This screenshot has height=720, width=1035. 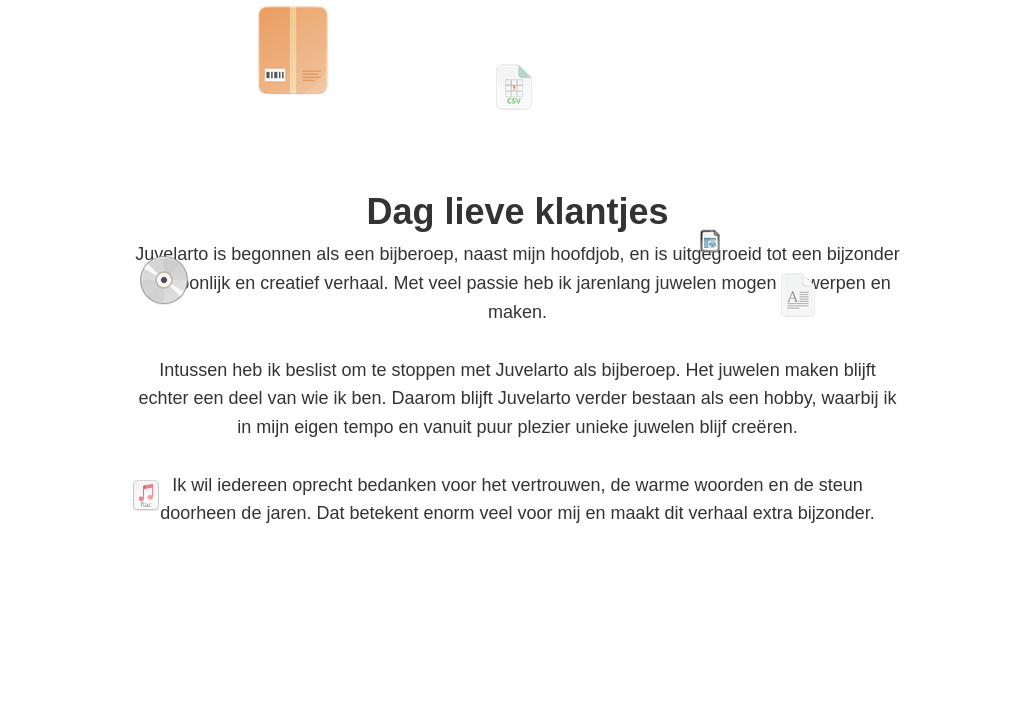 I want to click on open a web document file, so click(x=710, y=241).